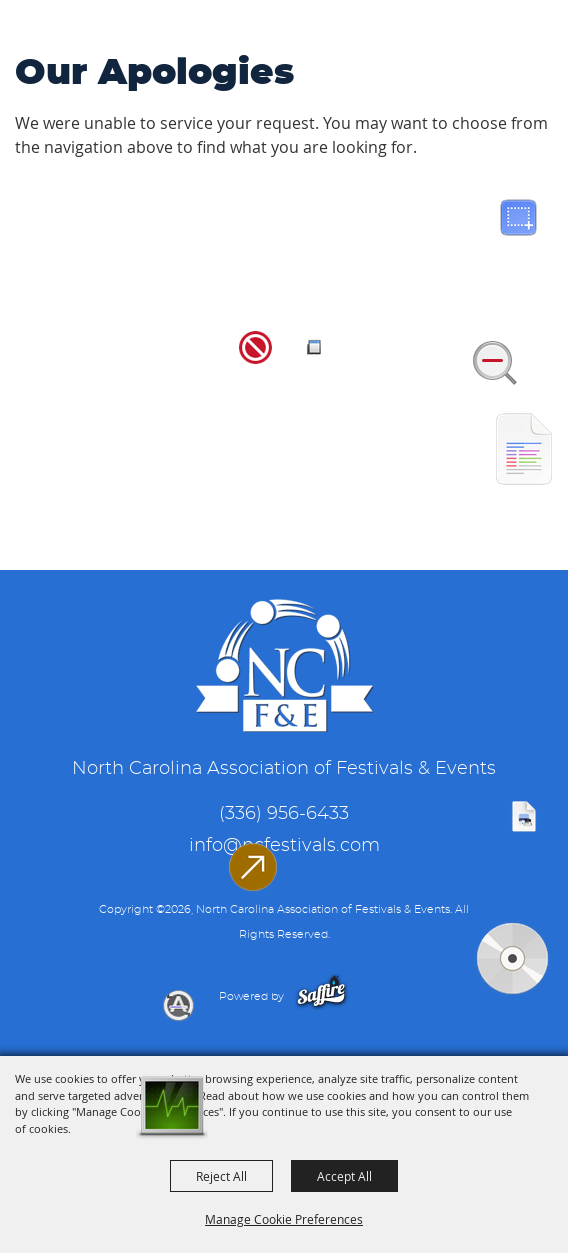 The height and width of the screenshot is (1253, 568). What do you see at coordinates (253, 867) in the screenshot?
I see `indicates a symbolic link or shortcut to another file` at bounding box center [253, 867].